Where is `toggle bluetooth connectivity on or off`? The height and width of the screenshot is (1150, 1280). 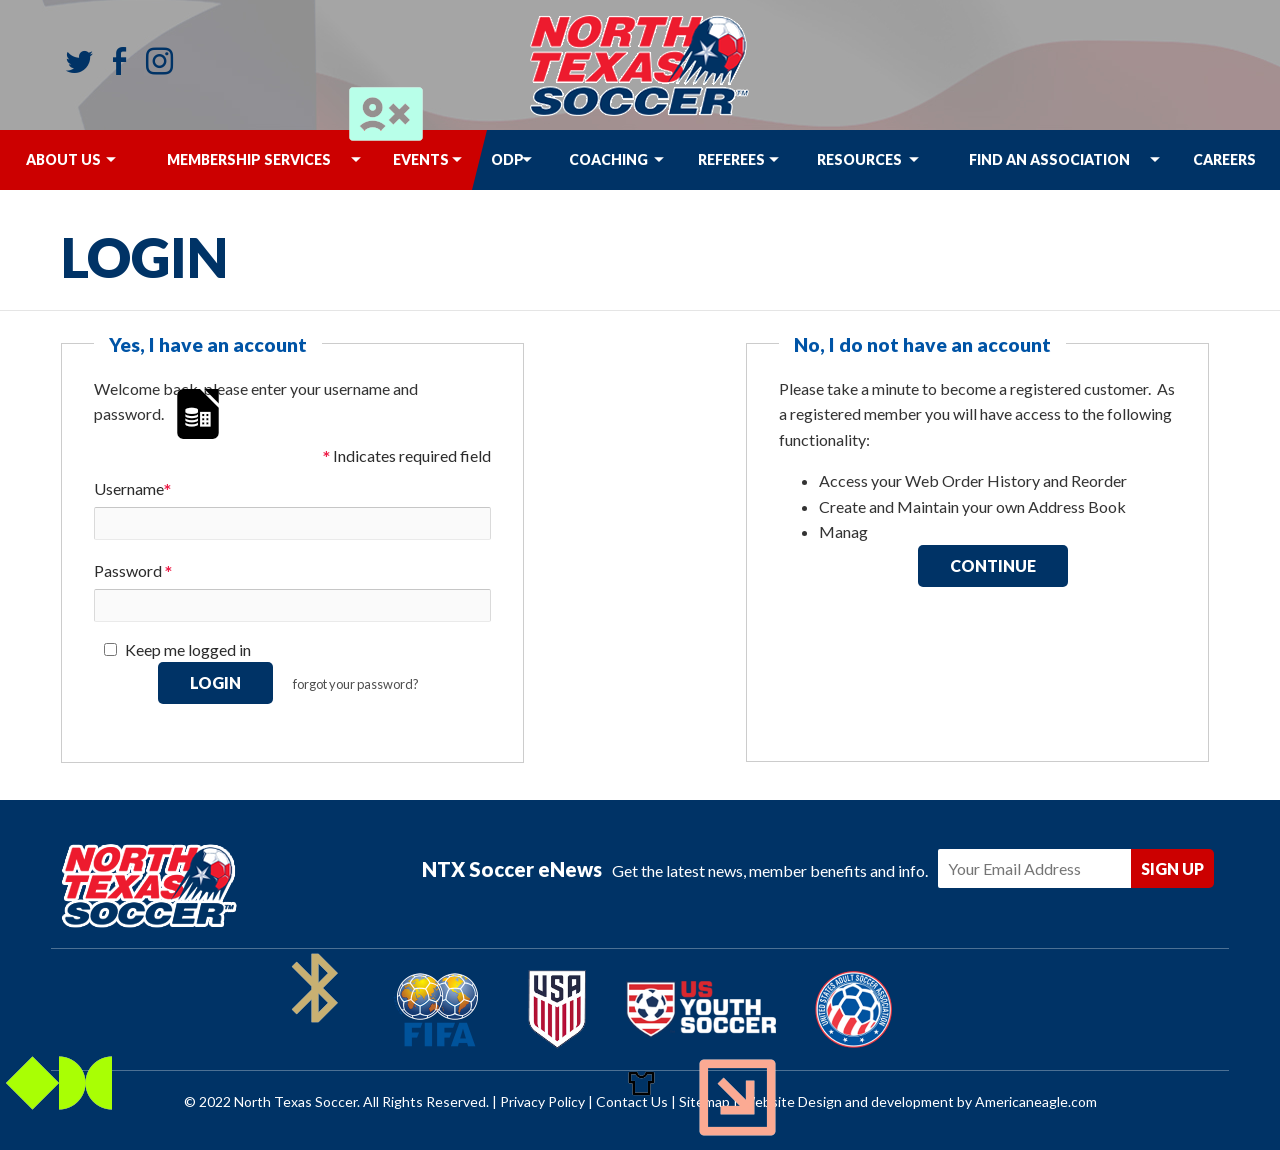 toggle bluetooth connectivity on or off is located at coordinates (315, 988).